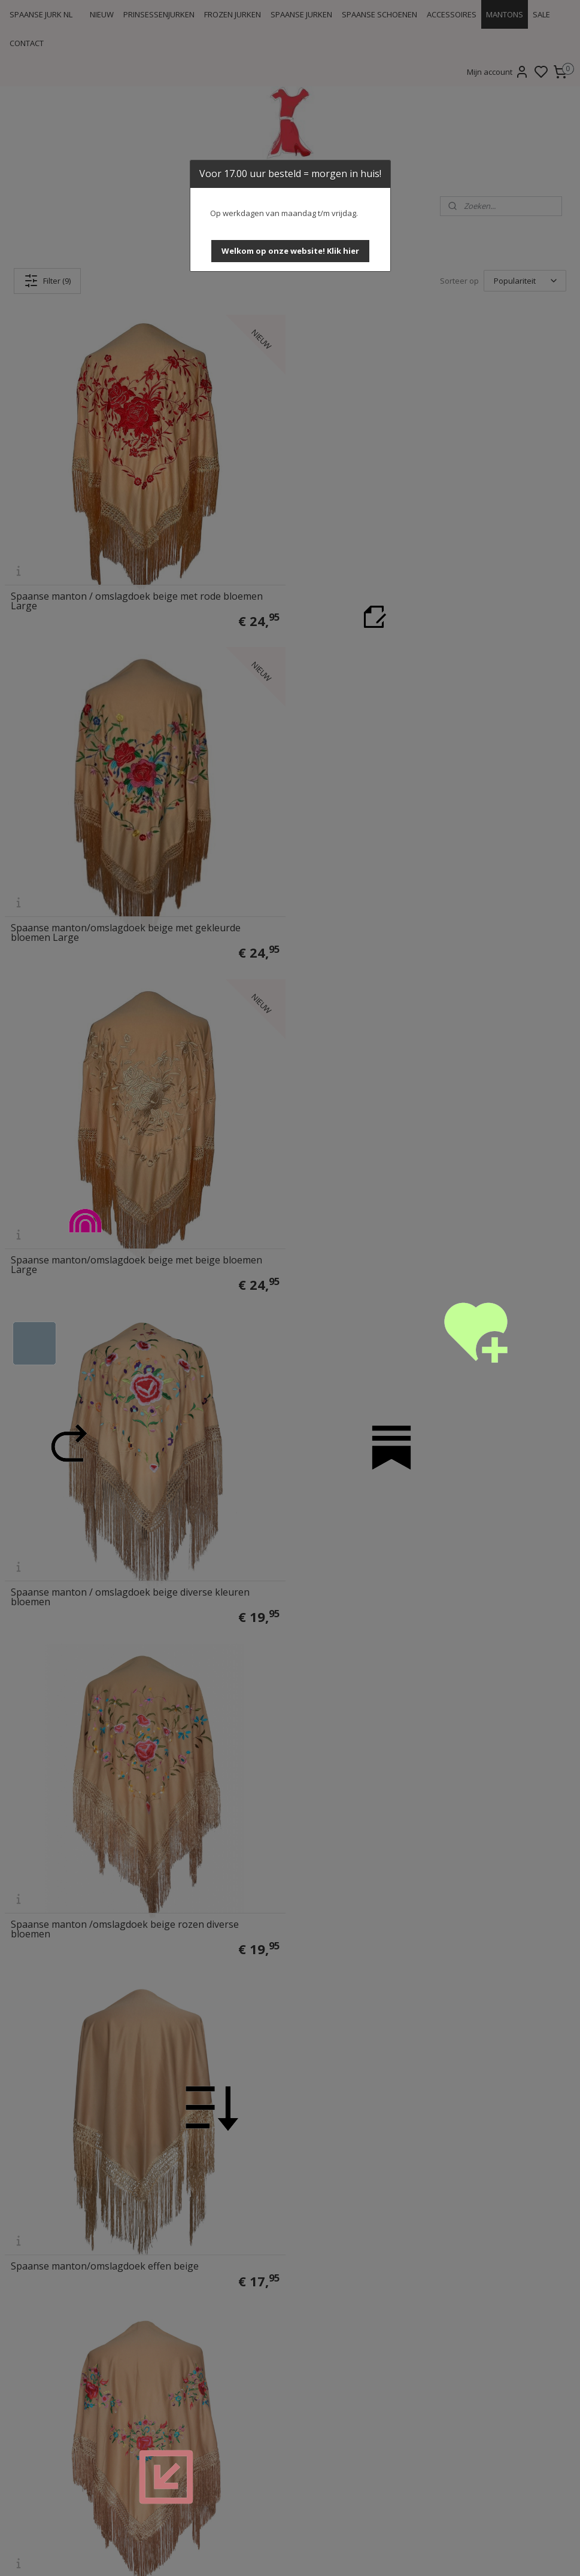 The height and width of the screenshot is (2576, 580). Describe the element at coordinates (34, 1343) in the screenshot. I see `stop media playback` at that location.